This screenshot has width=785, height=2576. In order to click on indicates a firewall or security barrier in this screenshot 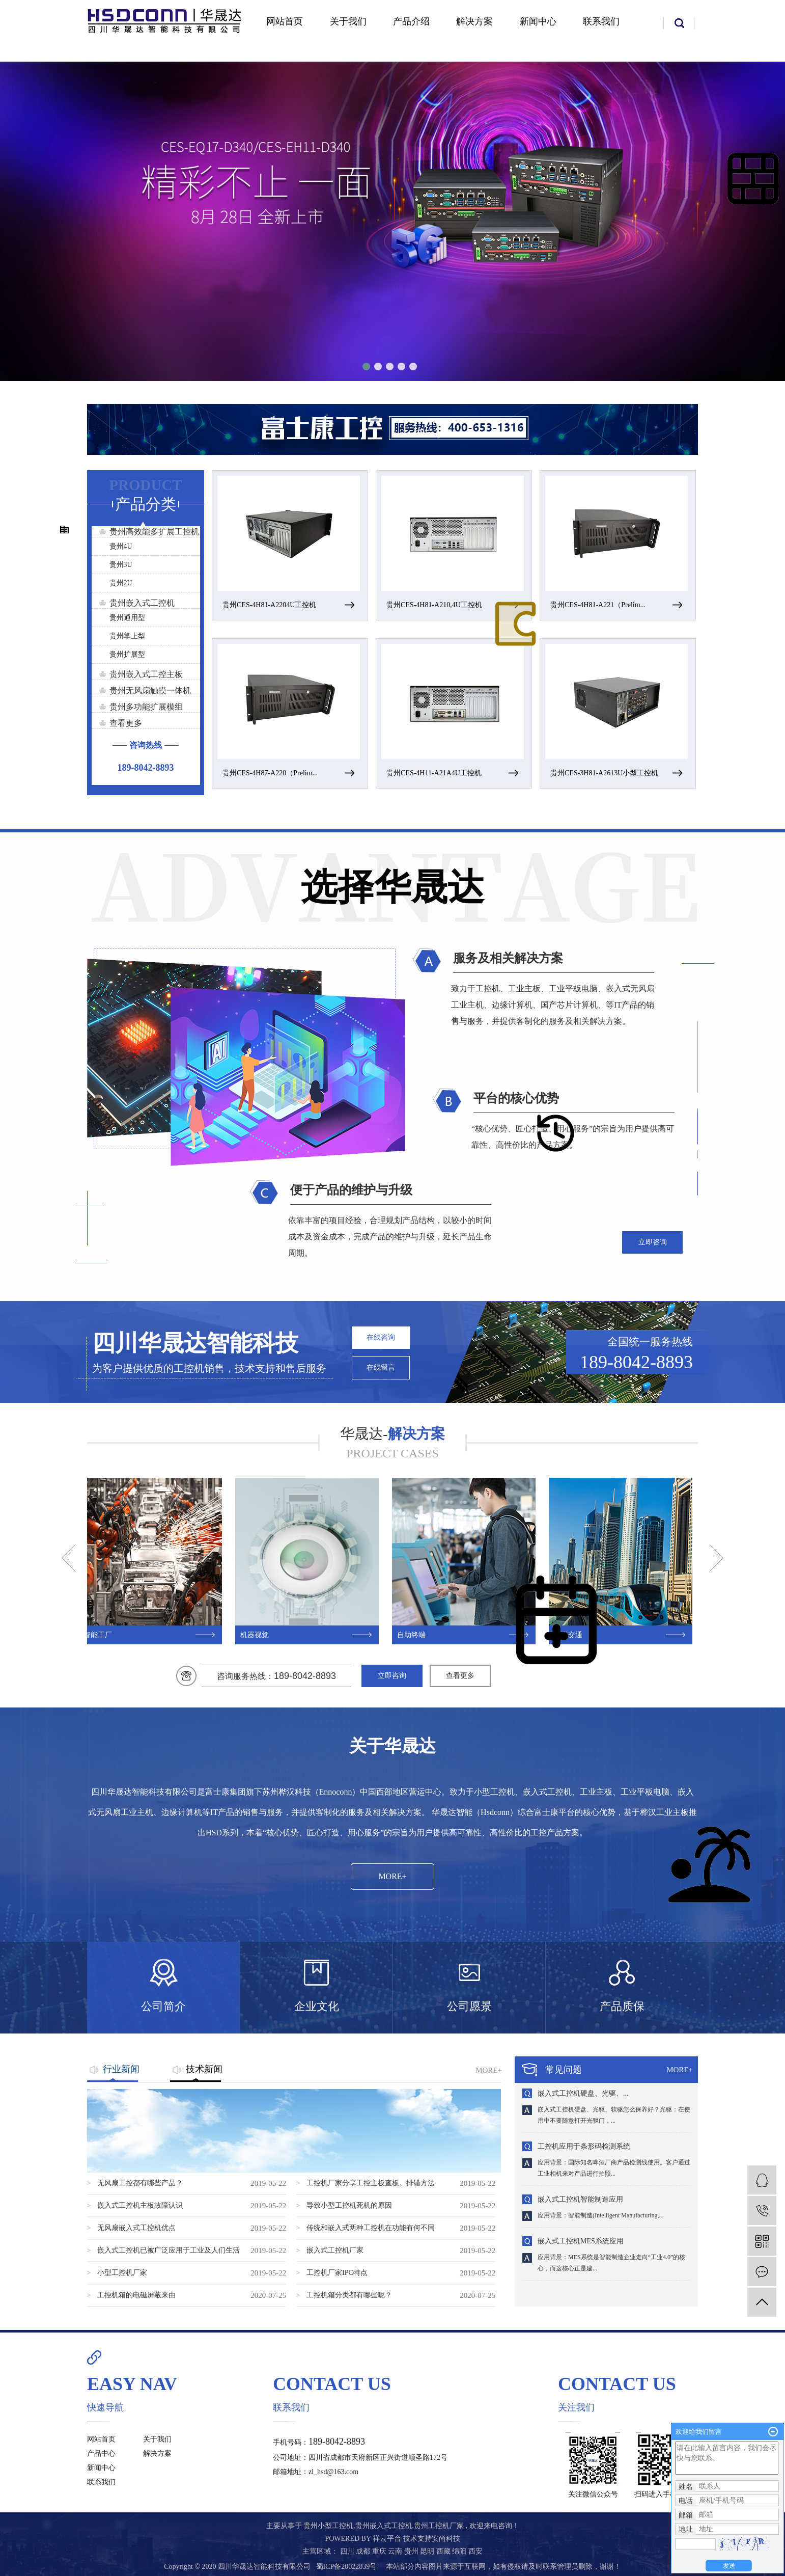, I will do `click(753, 178)`.